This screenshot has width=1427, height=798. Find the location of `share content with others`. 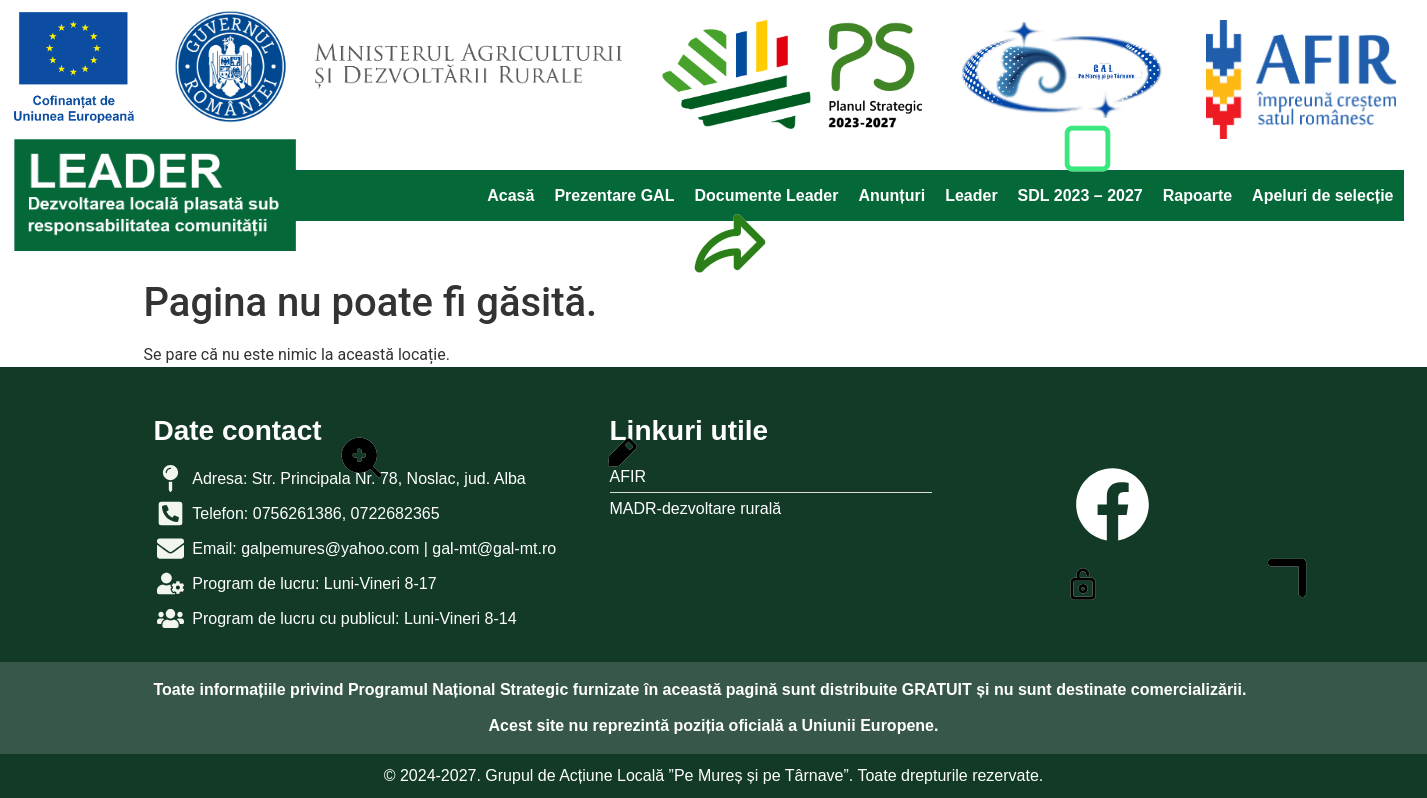

share content with others is located at coordinates (730, 247).